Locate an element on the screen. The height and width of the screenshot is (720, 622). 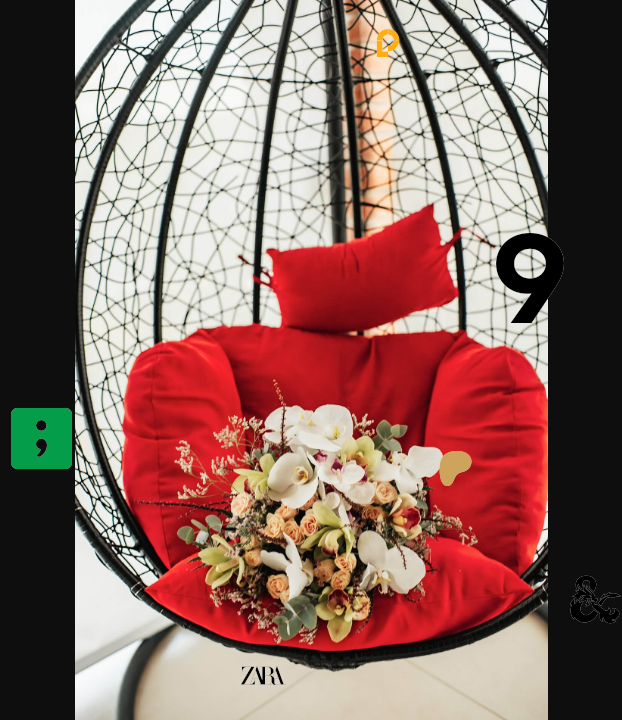
open tldraw whiteboard application is located at coordinates (41, 438).